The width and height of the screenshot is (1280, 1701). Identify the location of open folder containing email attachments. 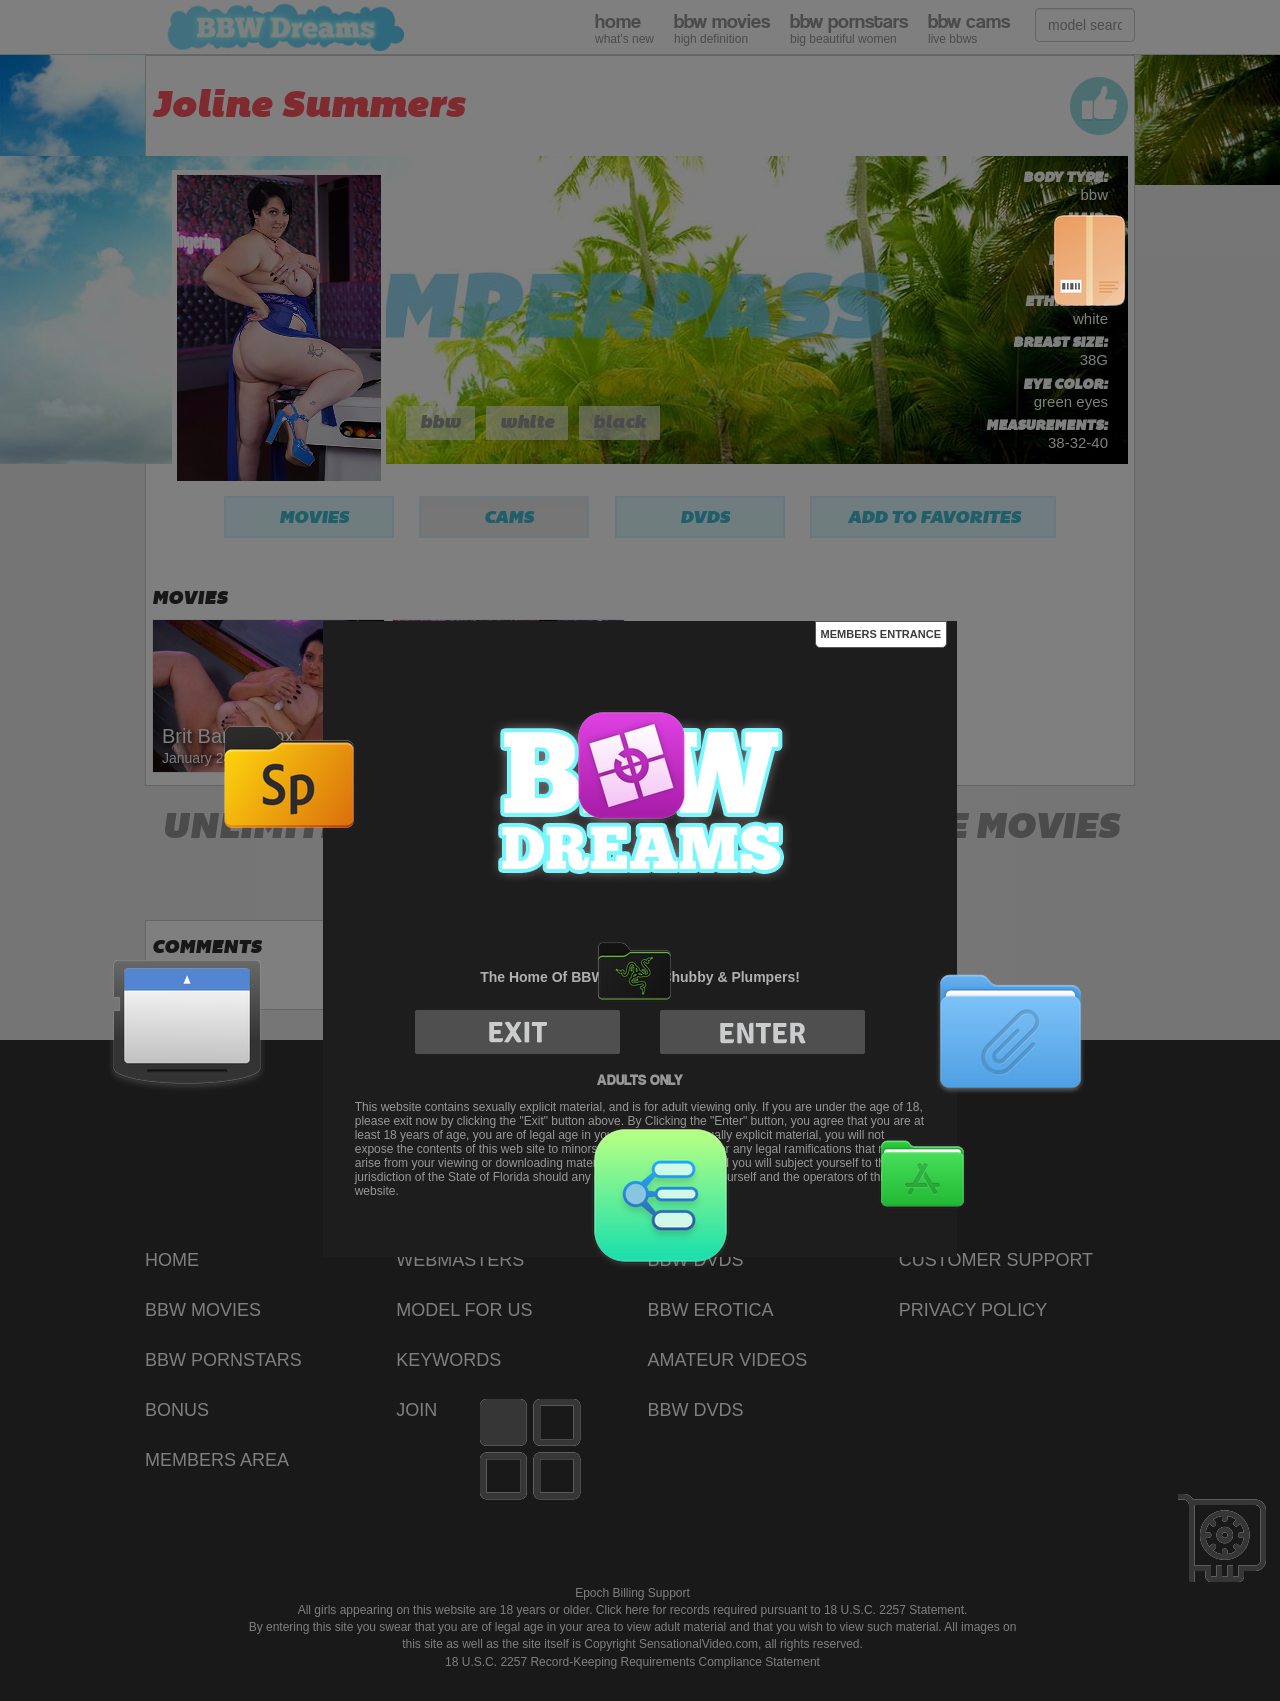
(1010, 1031).